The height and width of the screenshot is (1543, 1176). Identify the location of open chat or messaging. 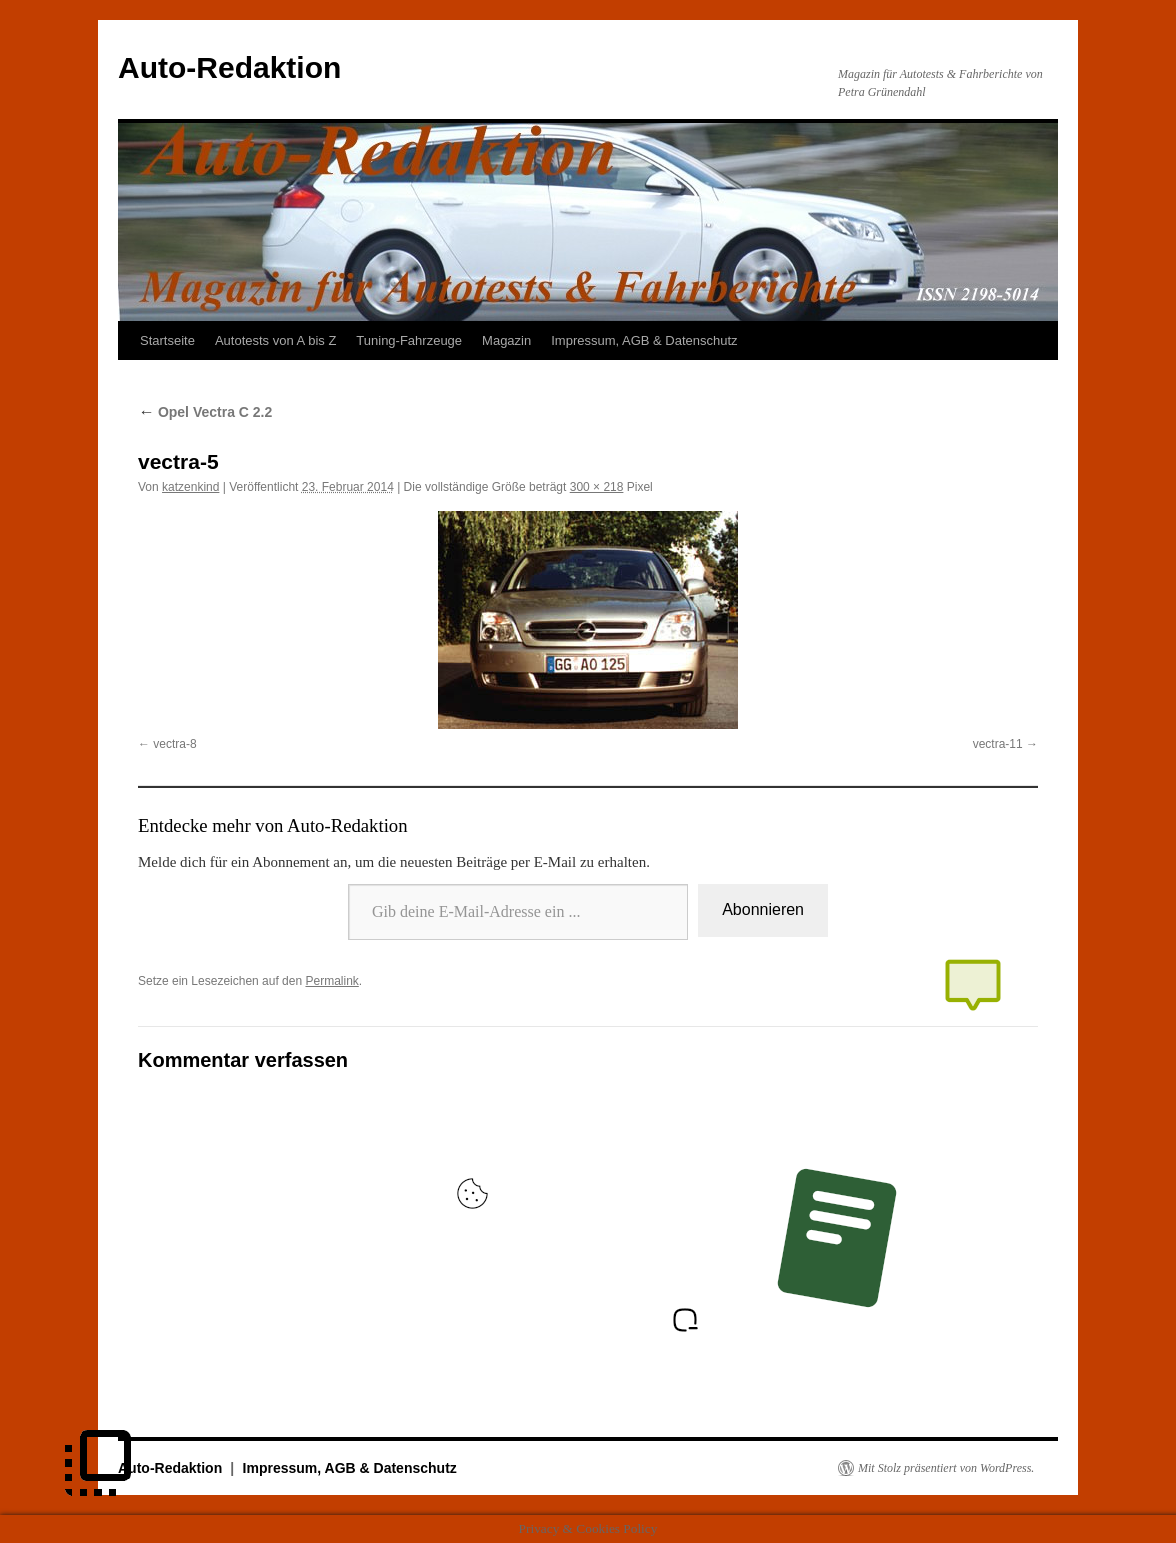
(973, 983).